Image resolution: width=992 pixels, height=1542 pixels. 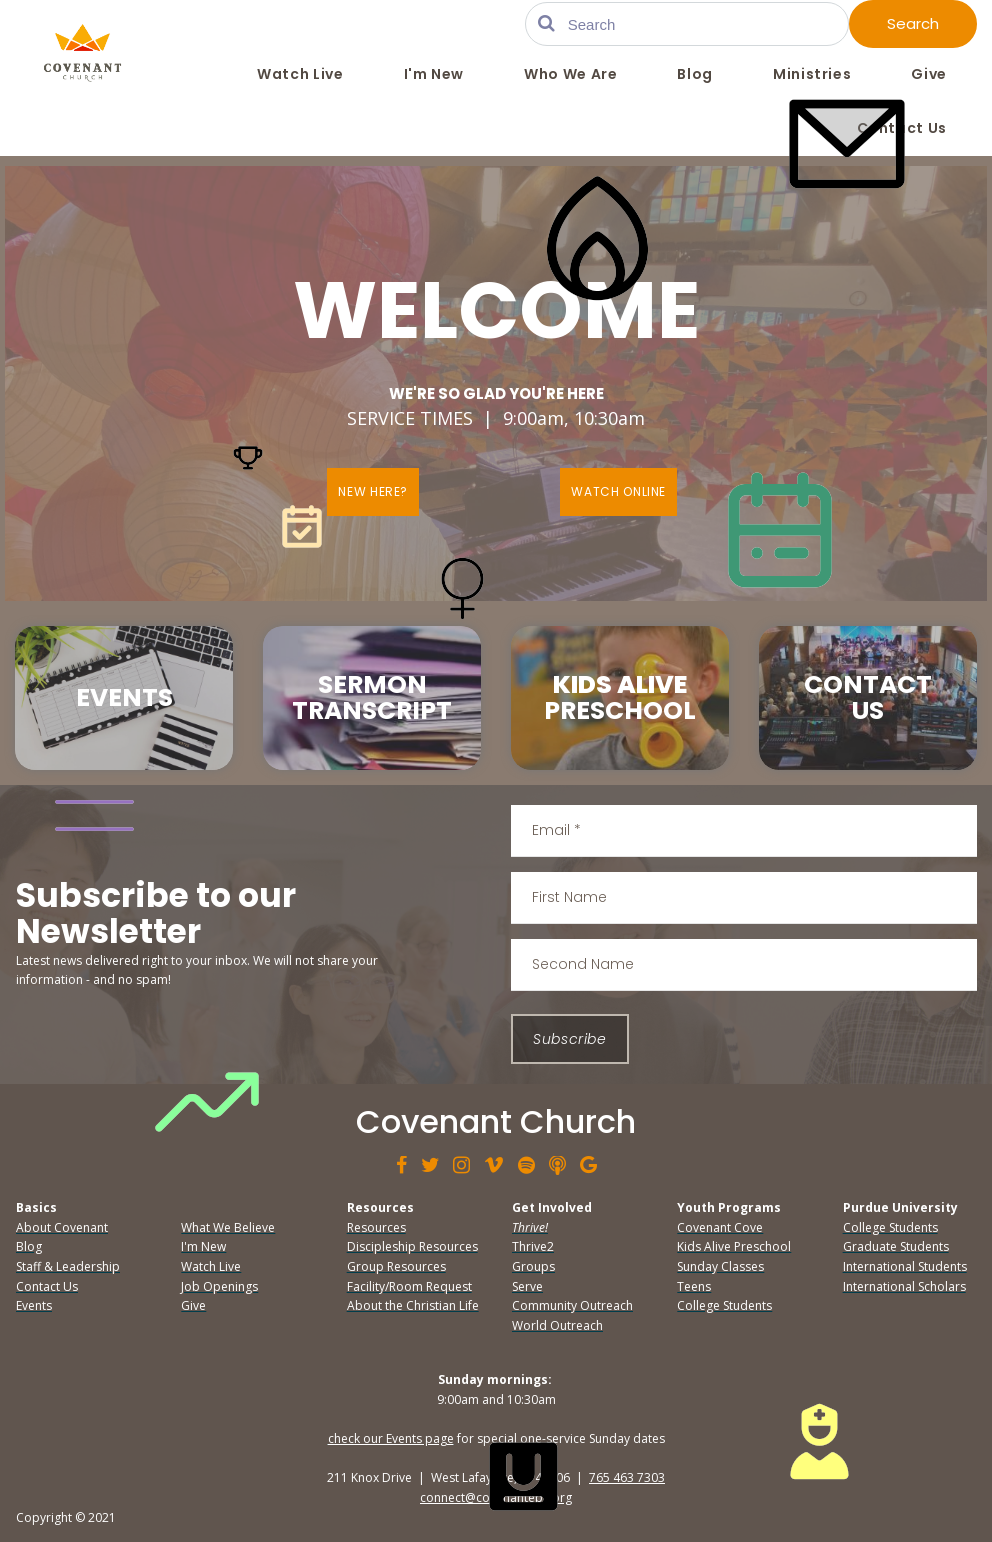 I want to click on confirm or complete a scheduled event, so click(x=302, y=528).